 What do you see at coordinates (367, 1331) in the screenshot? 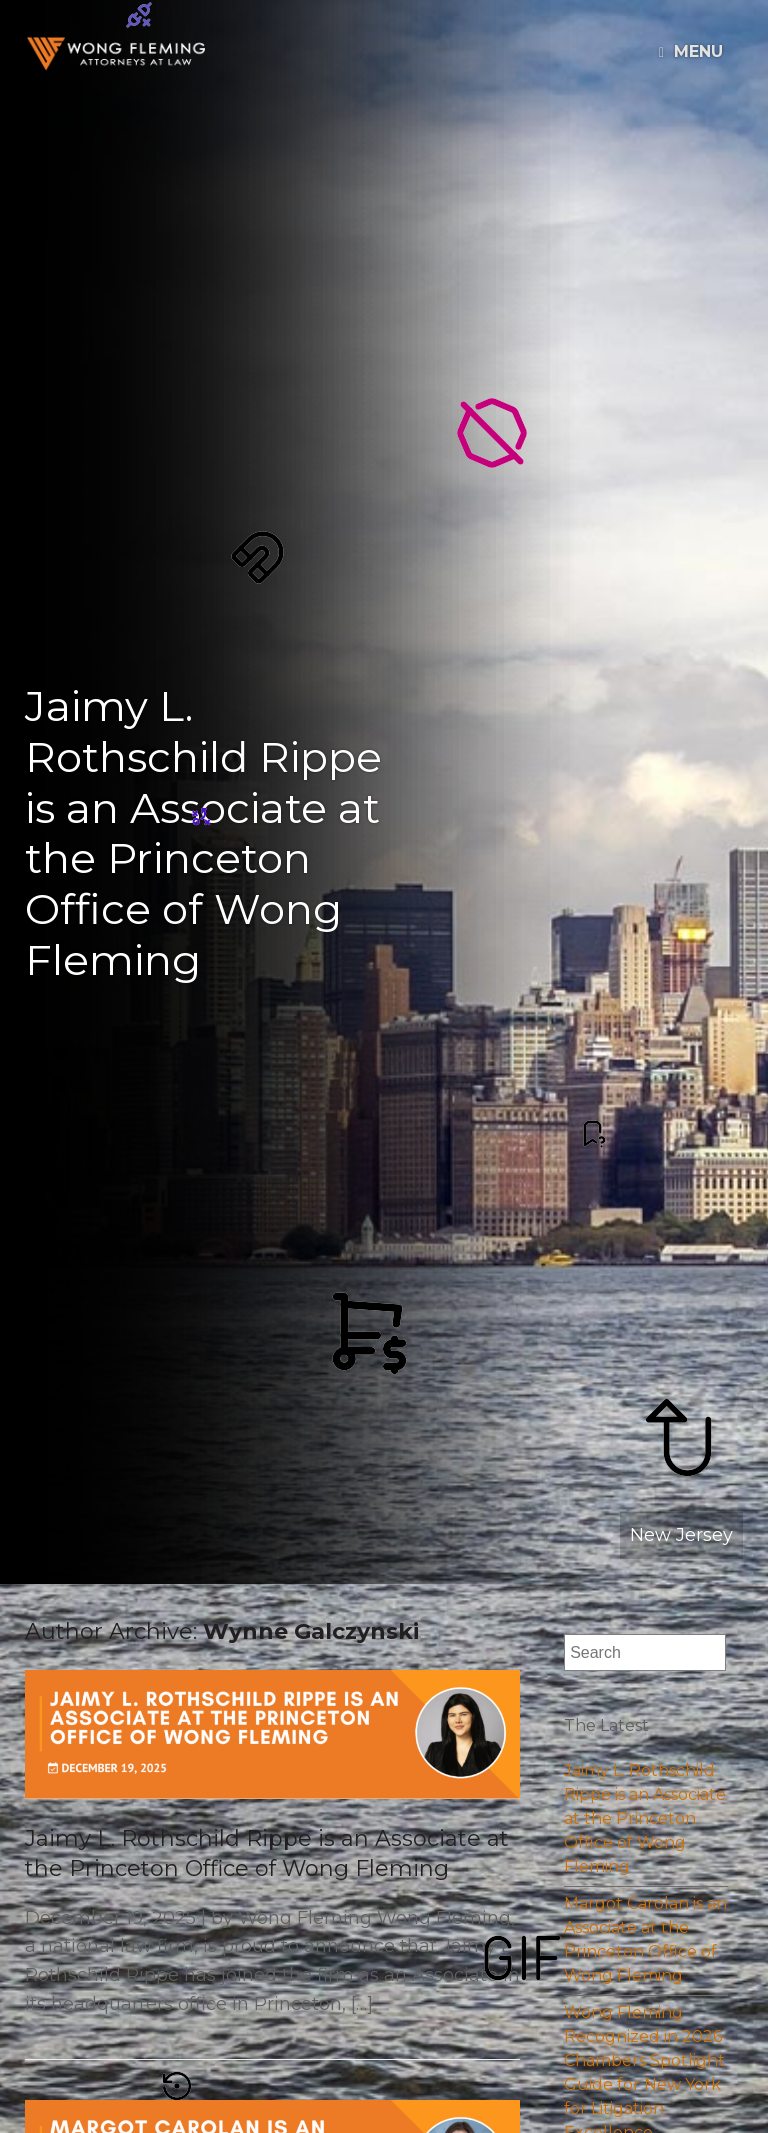
I see `view cart total or pricing` at bounding box center [367, 1331].